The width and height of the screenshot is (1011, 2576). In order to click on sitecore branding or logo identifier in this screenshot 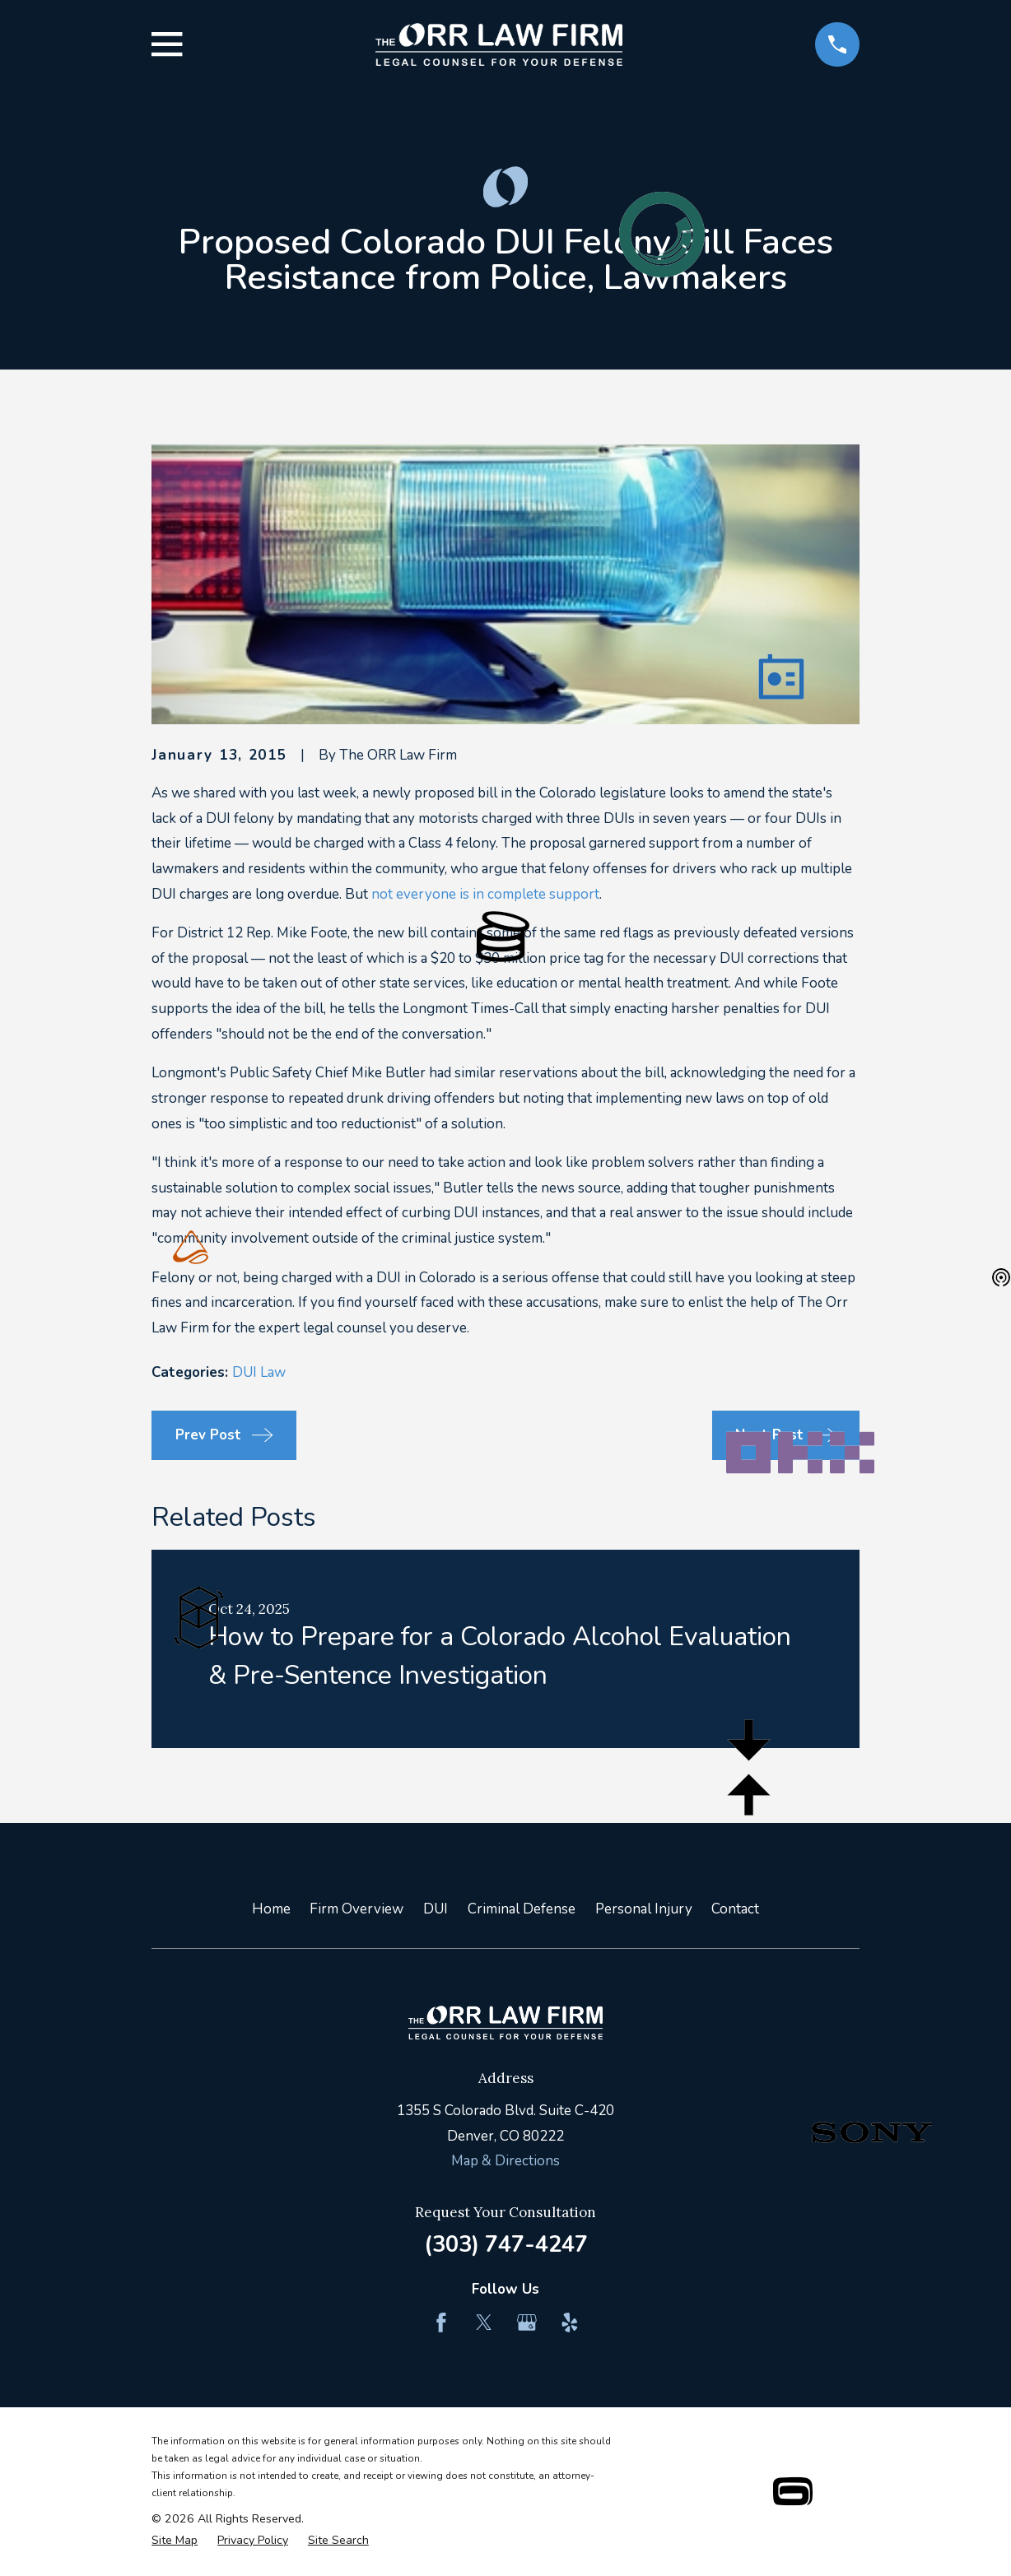, I will do `click(662, 235)`.